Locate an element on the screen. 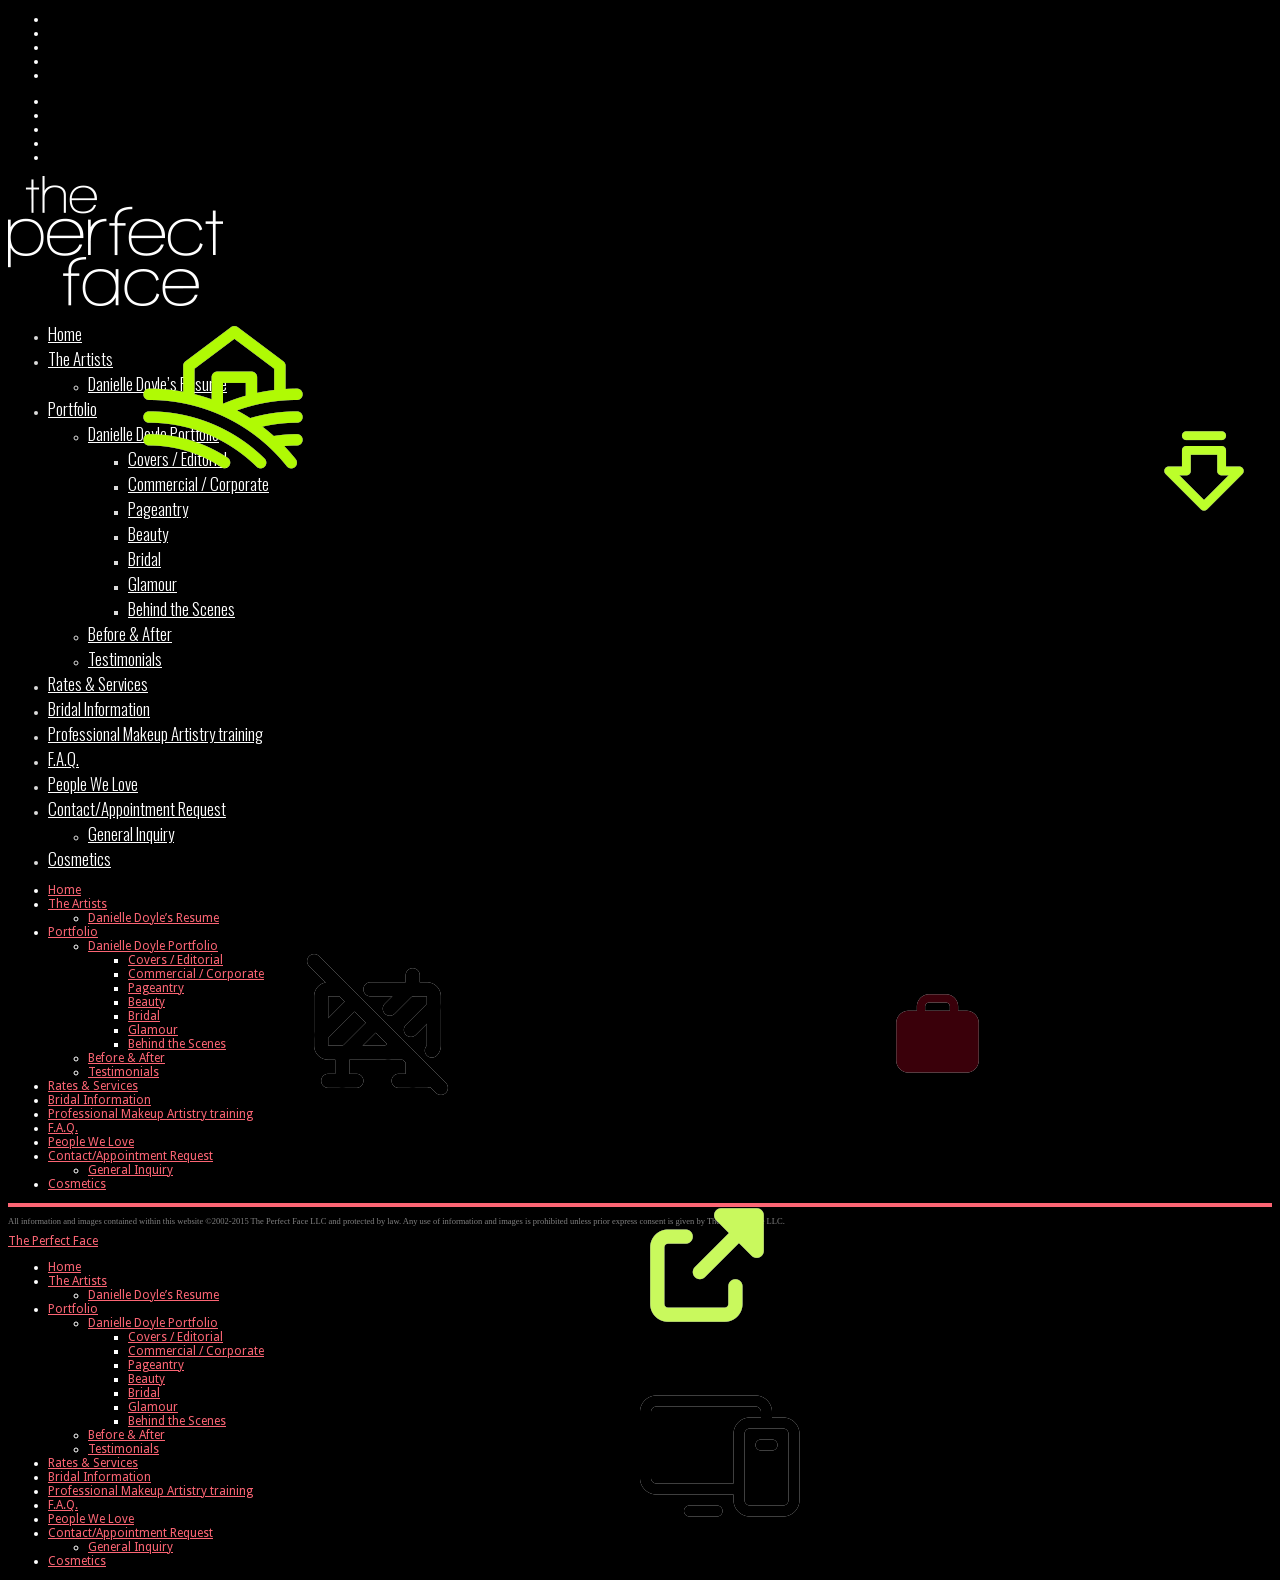 This screenshot has height=1580, width=1280. manage connected devices is located at coordinates (717, 1456).